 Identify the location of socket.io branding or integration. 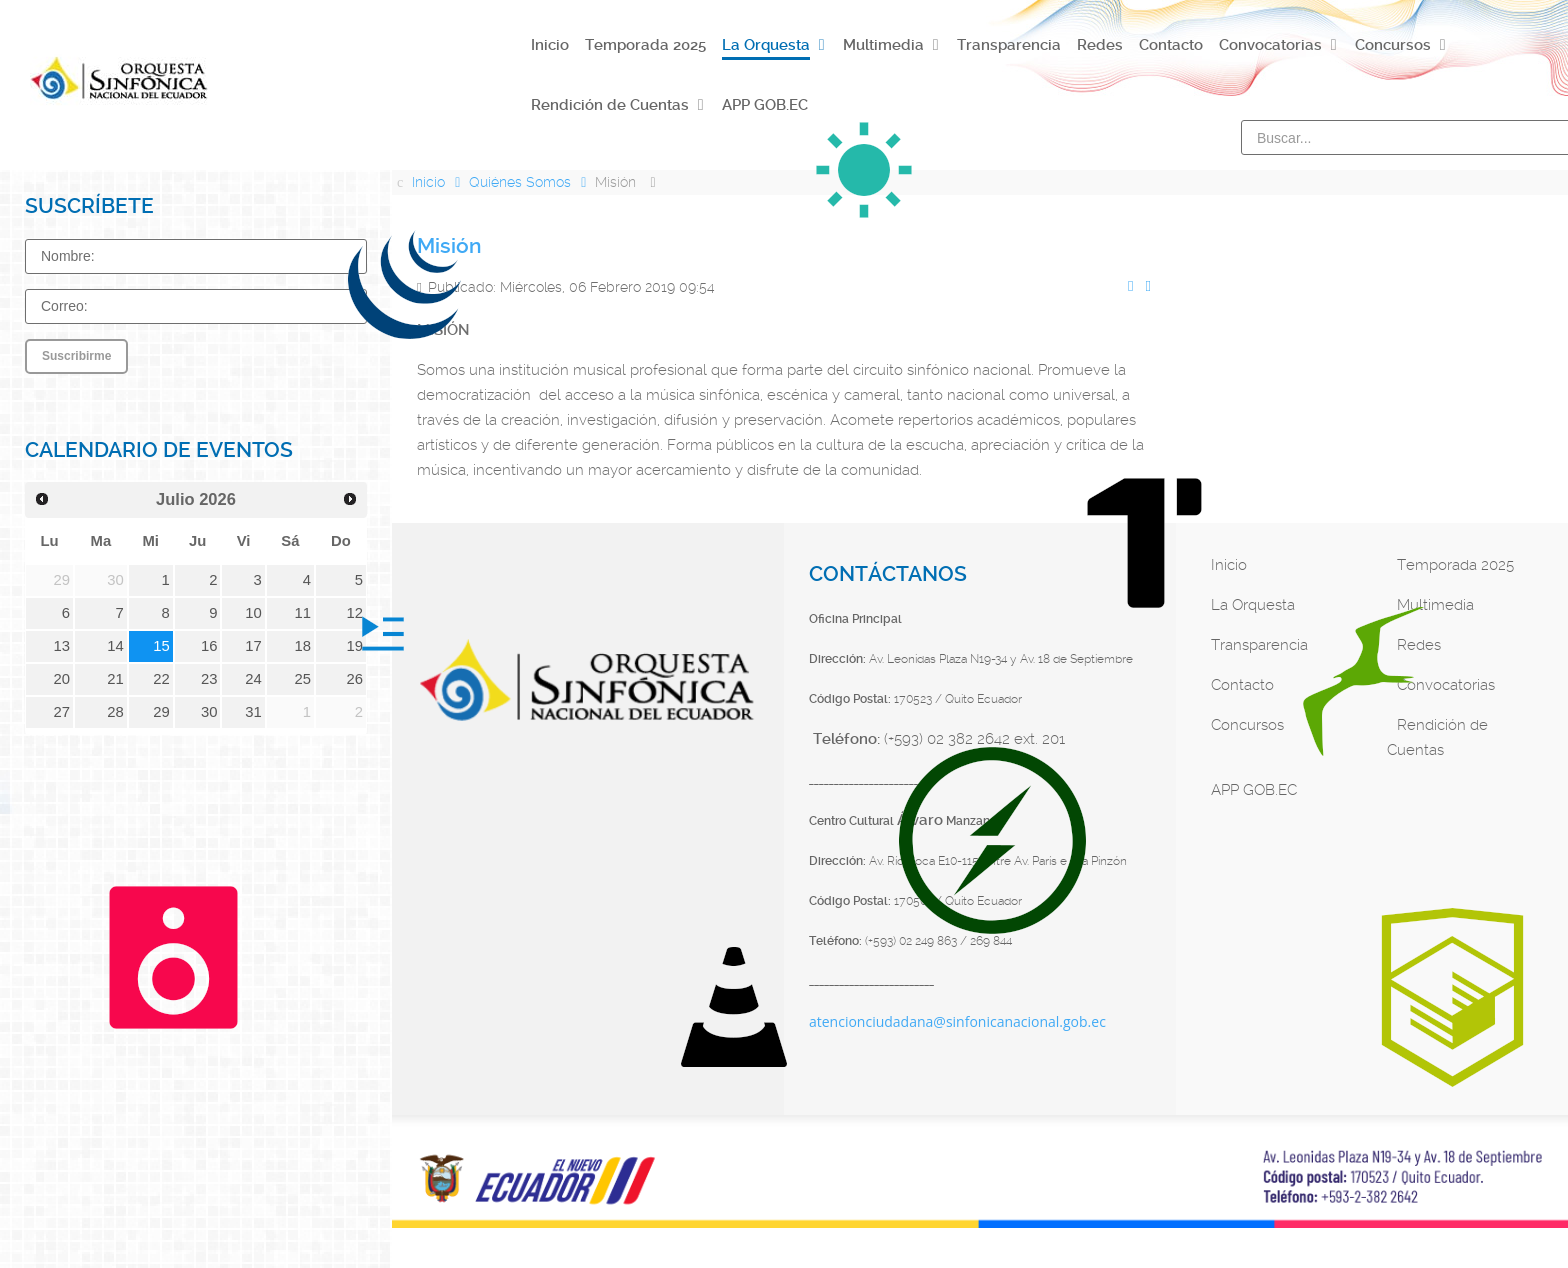
(992, 840).